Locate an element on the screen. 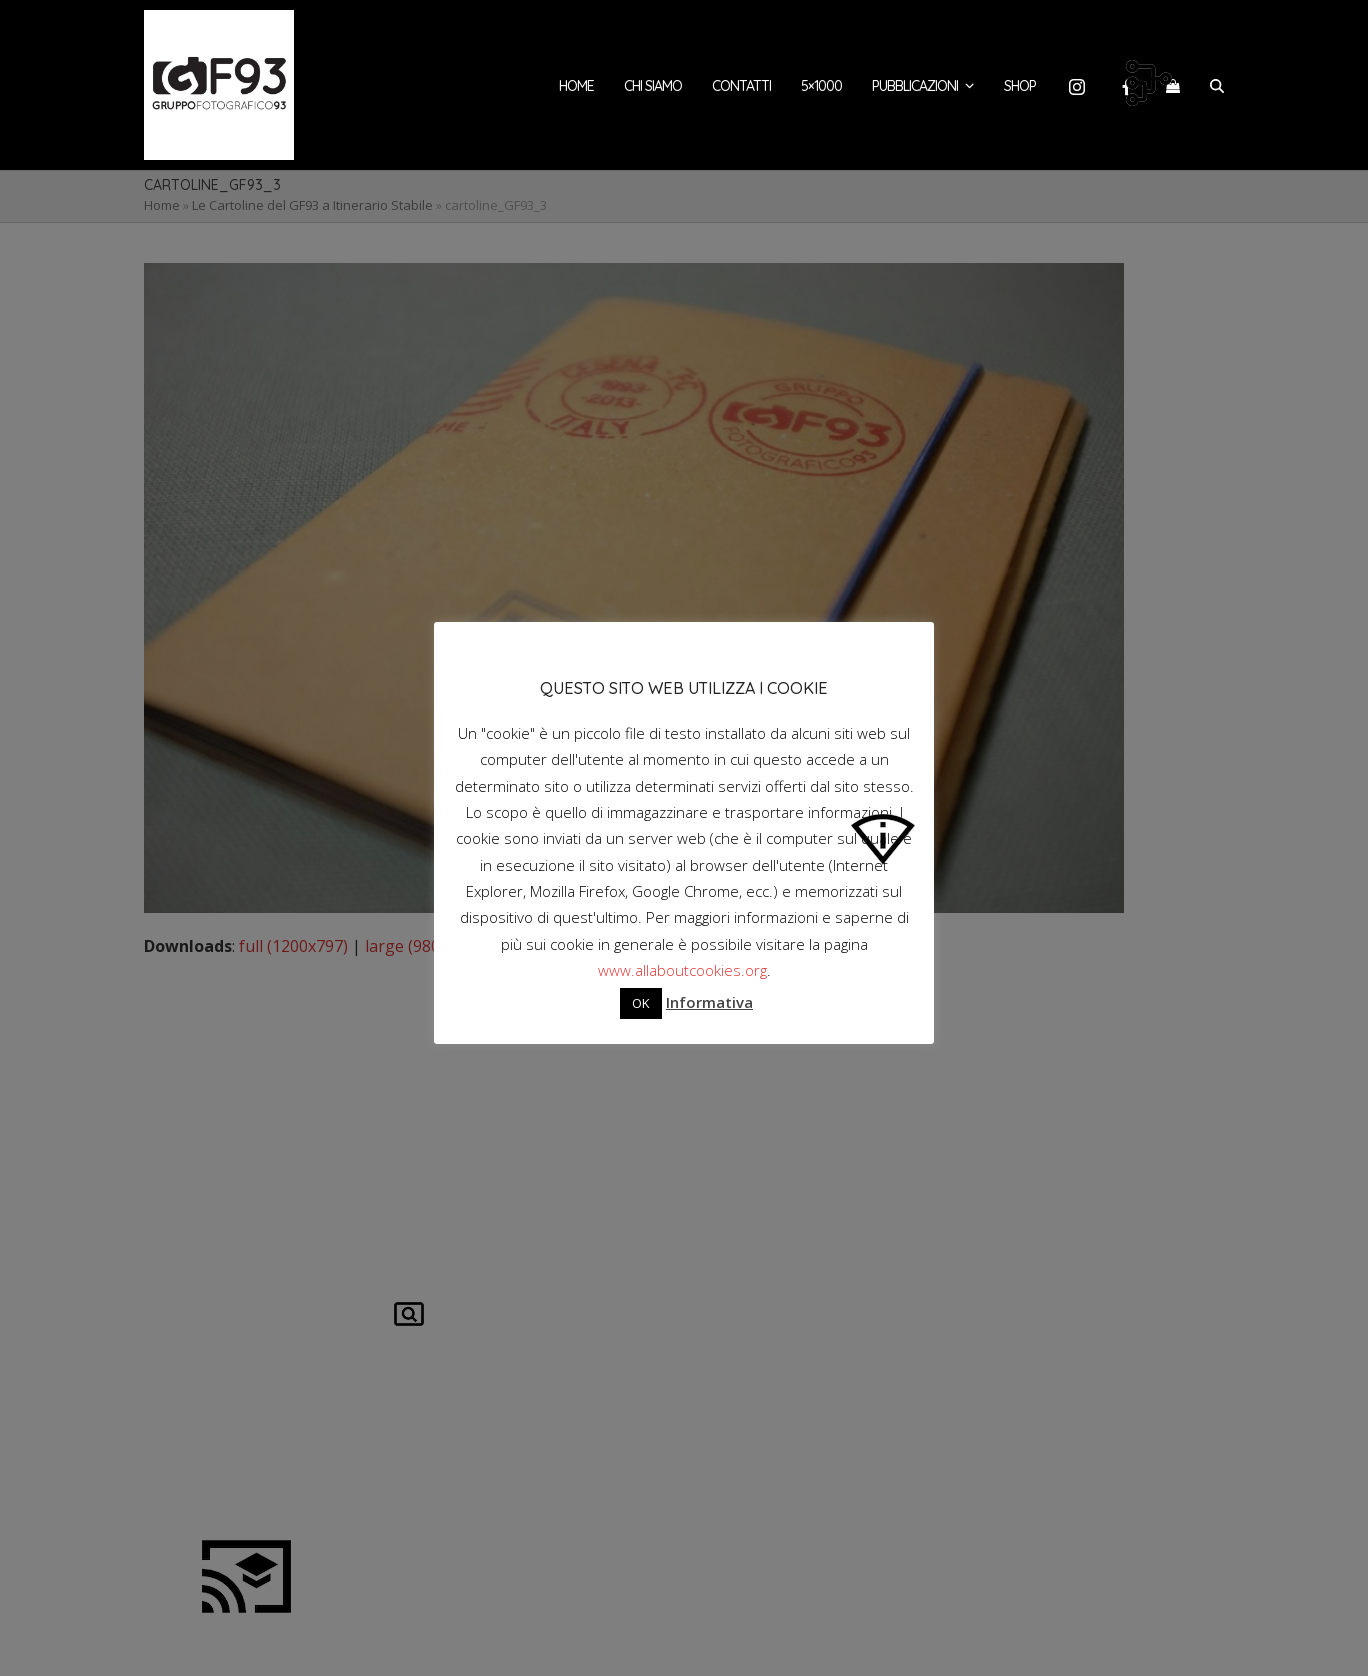  view wifi network information is located at coordinates (883, 838).